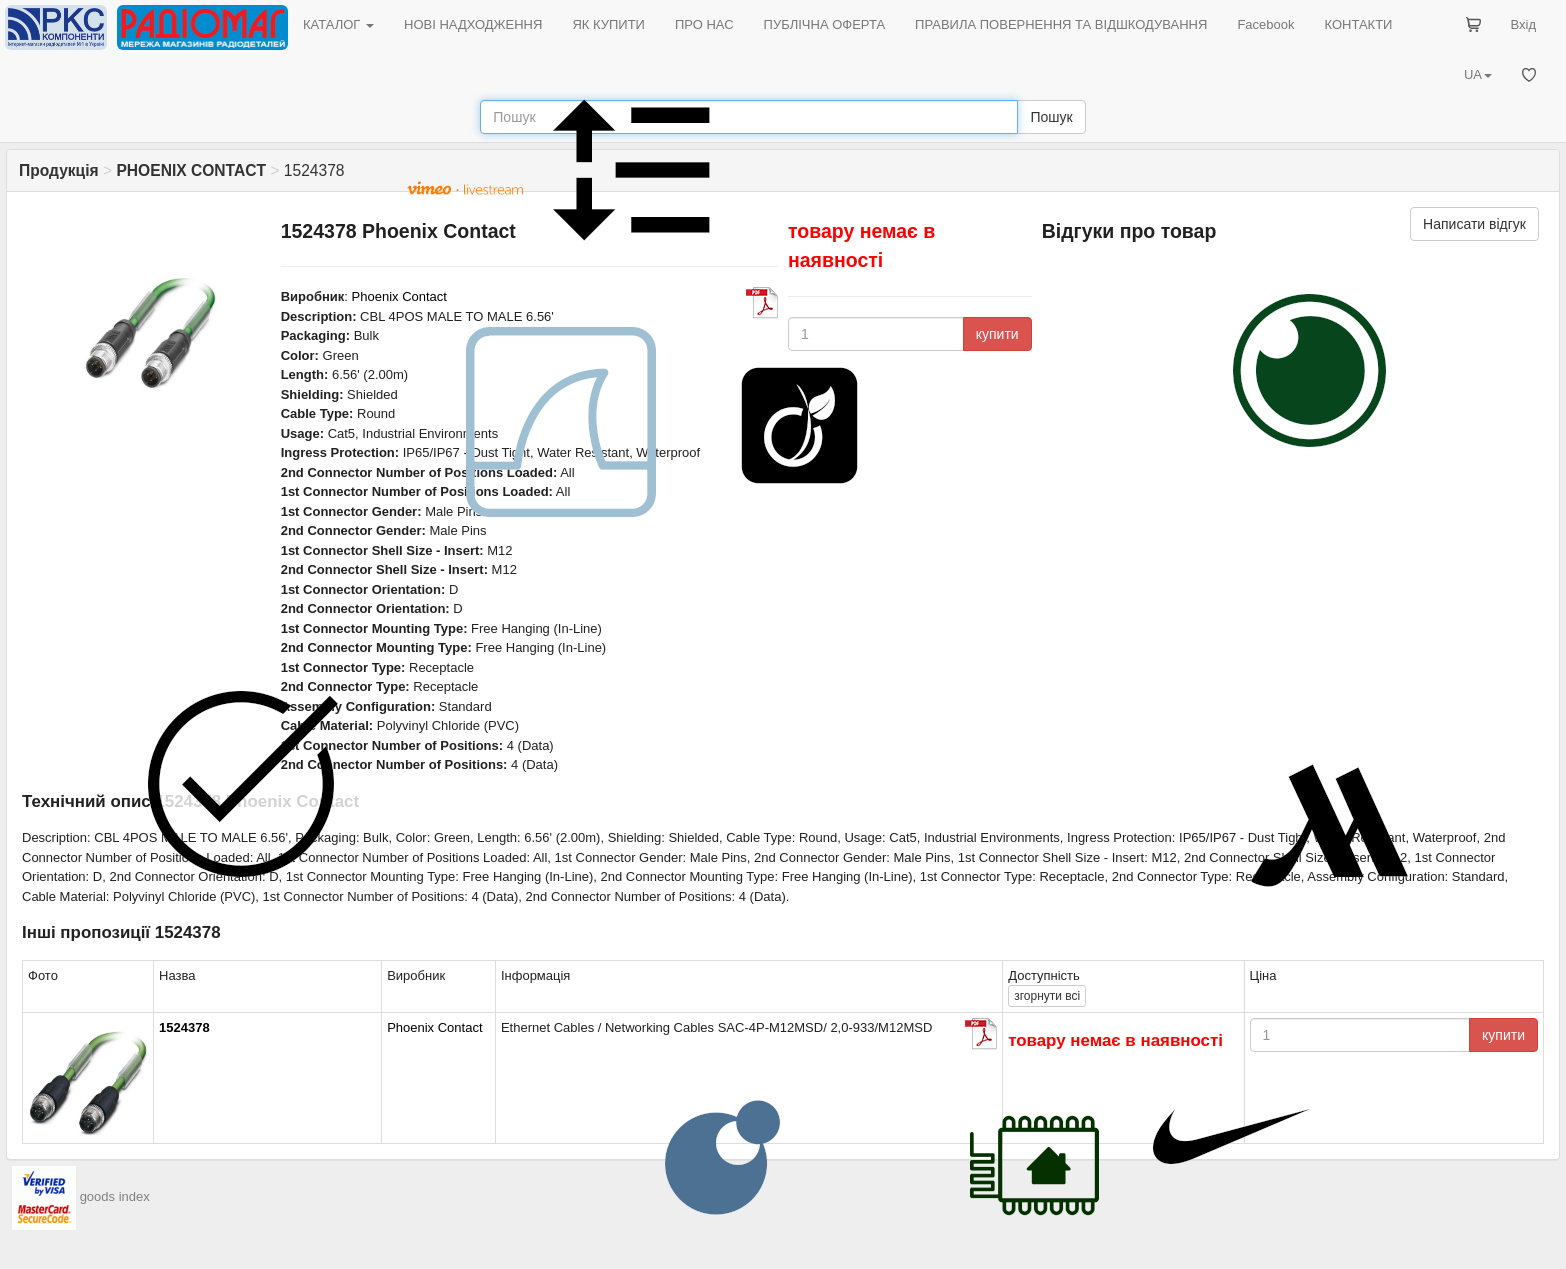 Image resolution: width=1566 pixels, height=1269 pixels. I want to click on open insomnia api client, so click(1309, 370).